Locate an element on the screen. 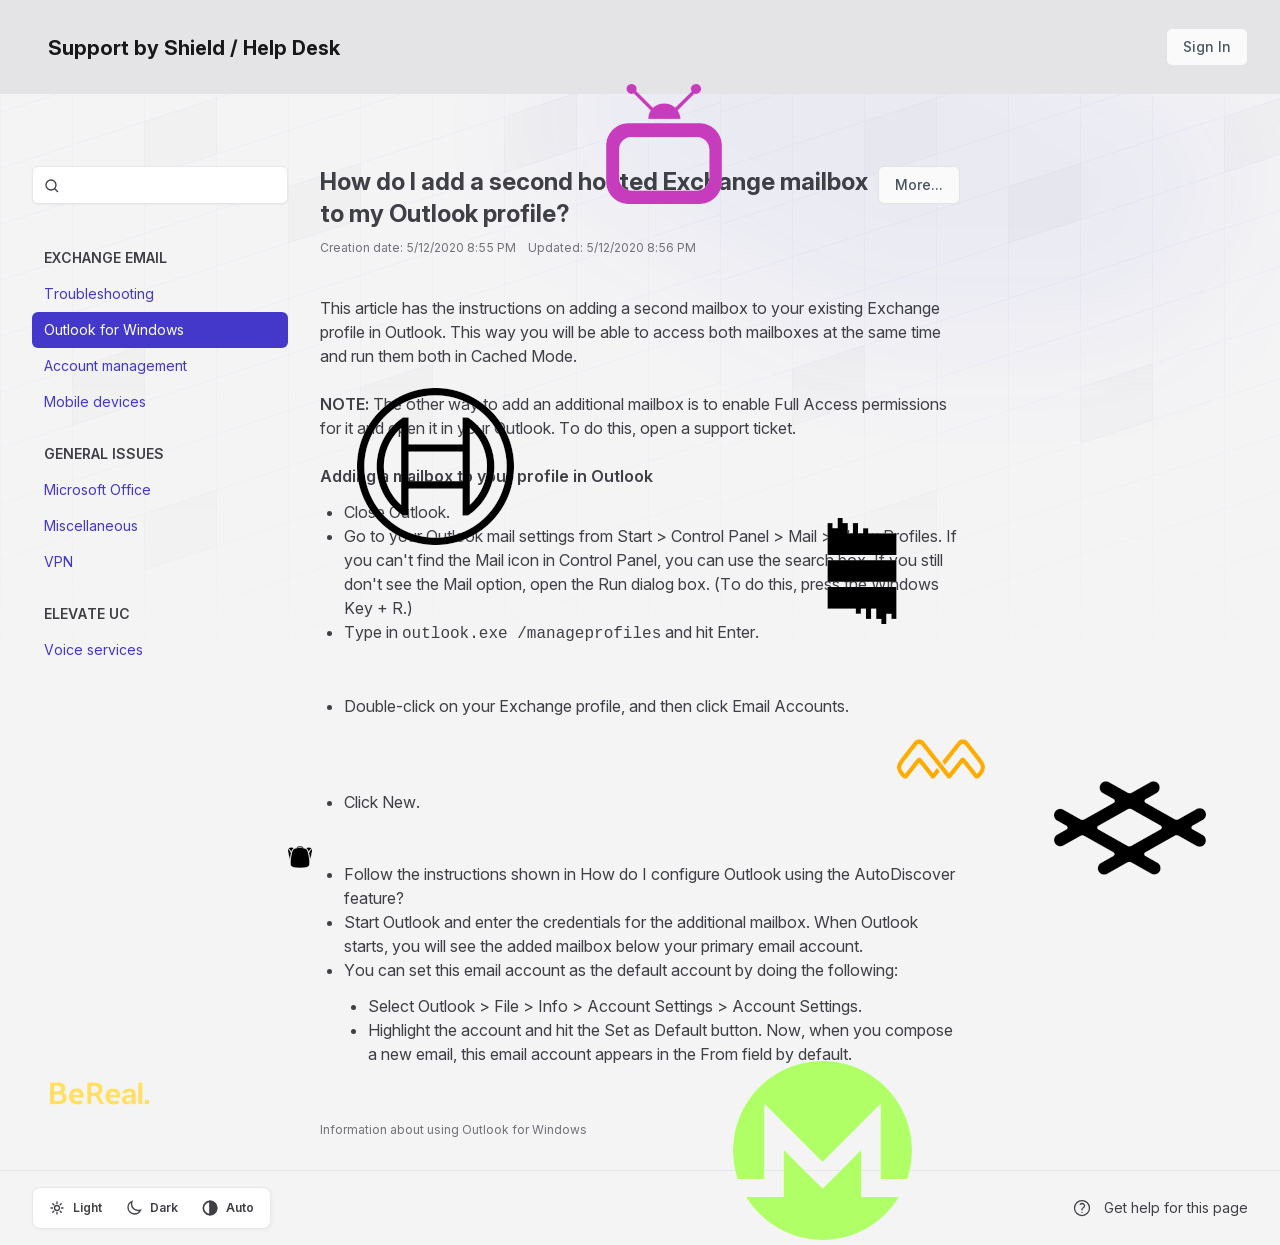 The image size is (1280, 1245). RxDB database logo is located at coordinates (862, 571).